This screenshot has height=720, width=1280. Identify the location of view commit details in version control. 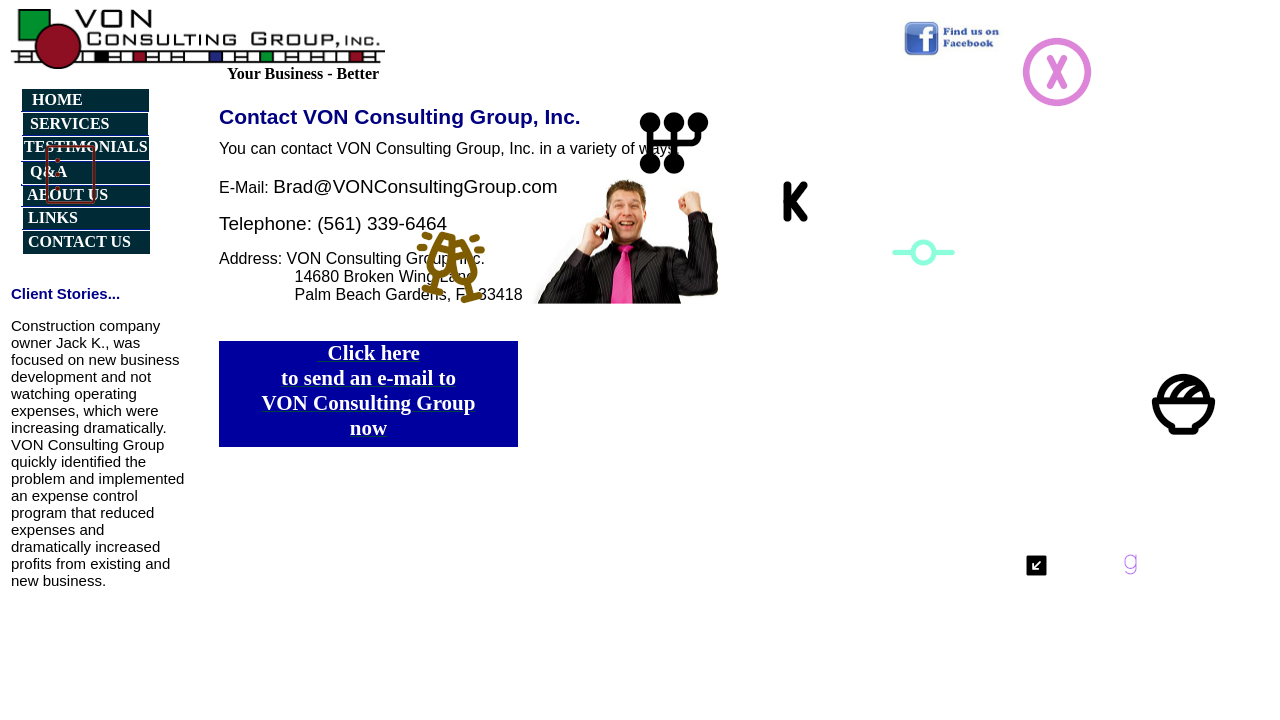
(923, 252).